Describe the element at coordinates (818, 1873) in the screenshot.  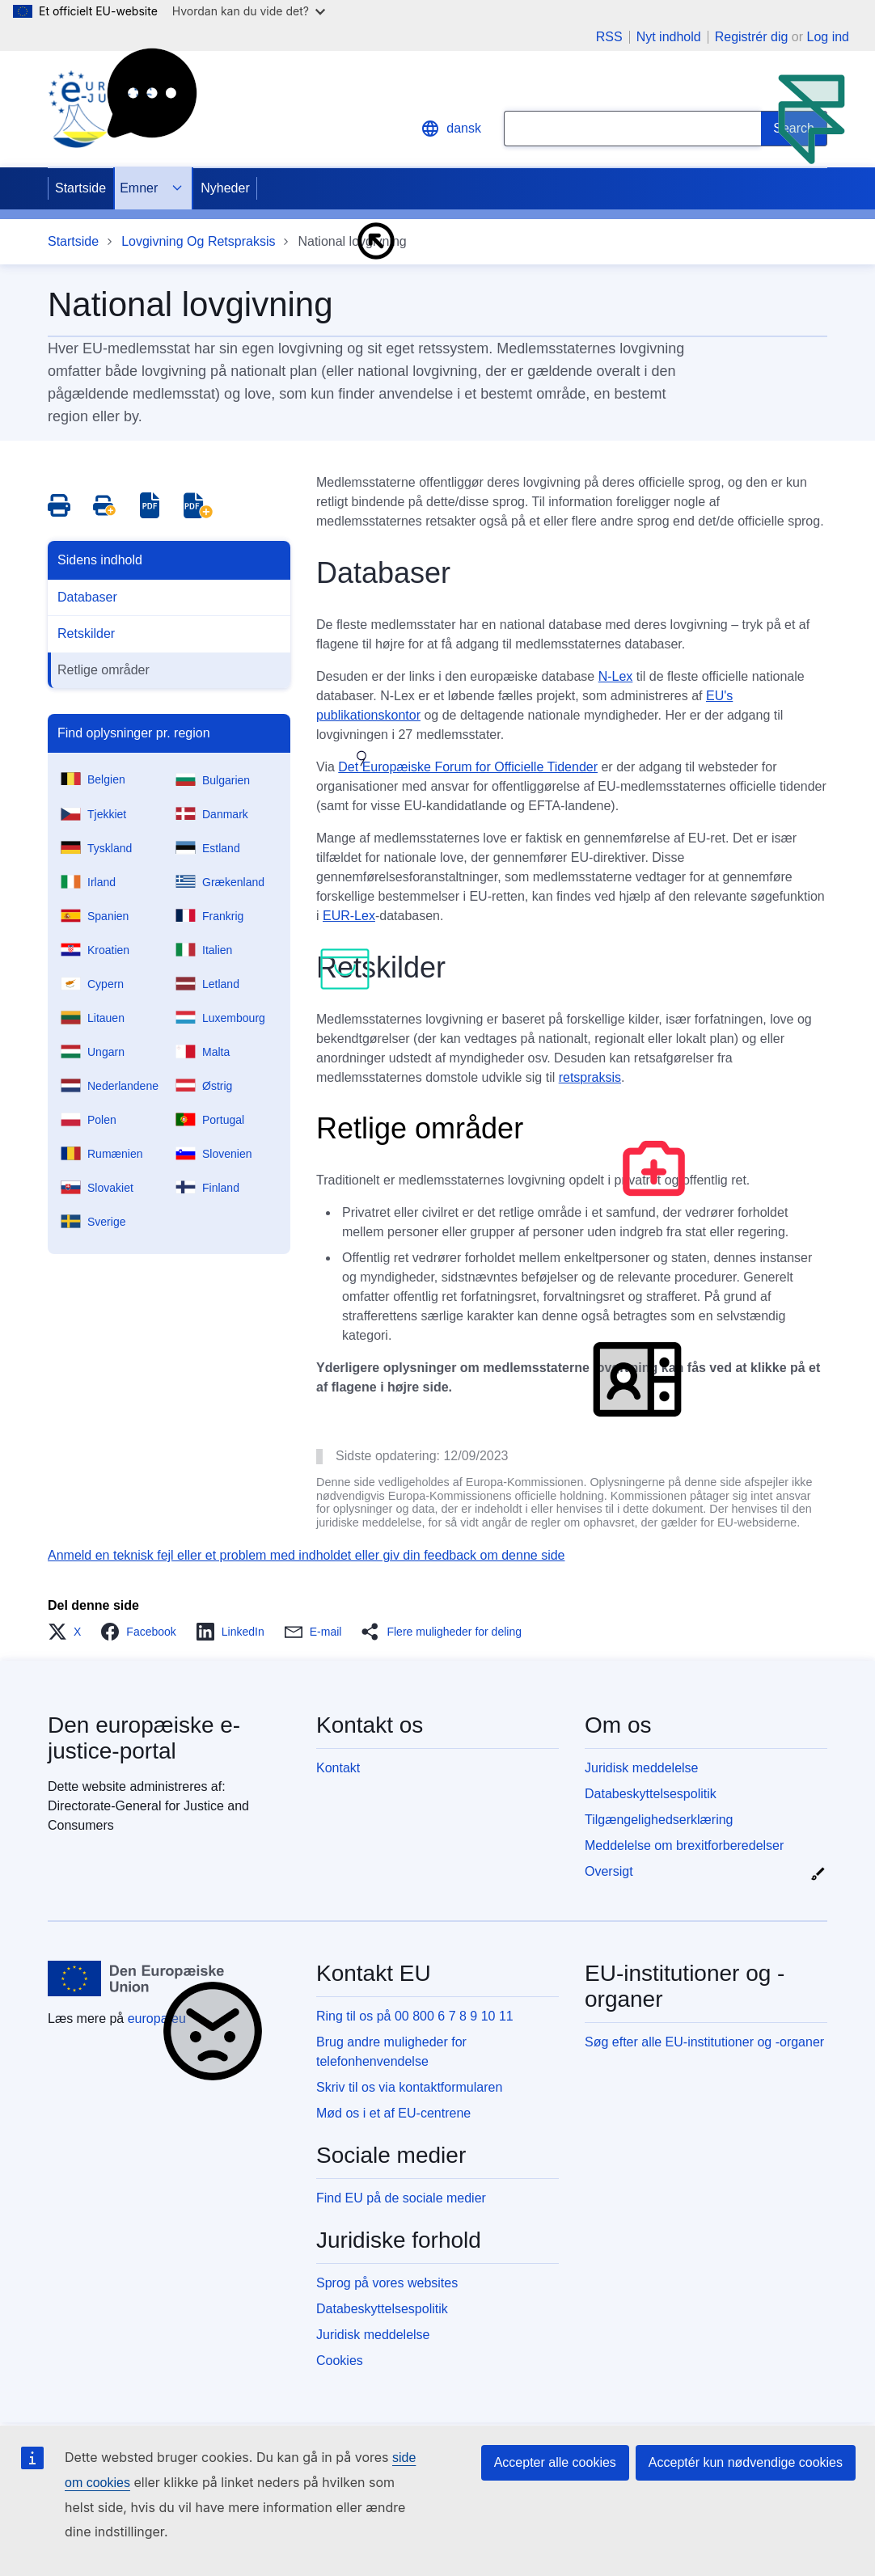
I see `access drawing or painting tools` at that location.